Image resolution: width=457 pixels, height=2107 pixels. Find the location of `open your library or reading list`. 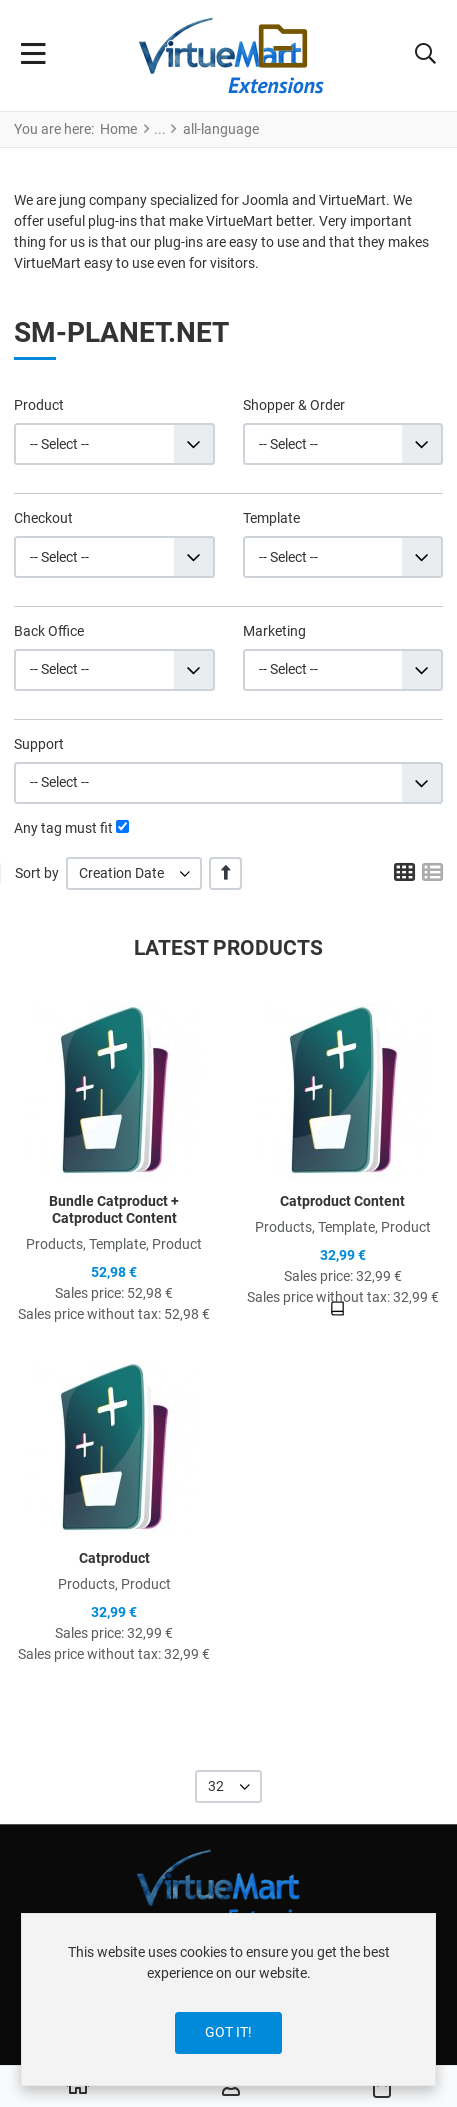

open your library or reading list is located at coordinates (337, 1308).